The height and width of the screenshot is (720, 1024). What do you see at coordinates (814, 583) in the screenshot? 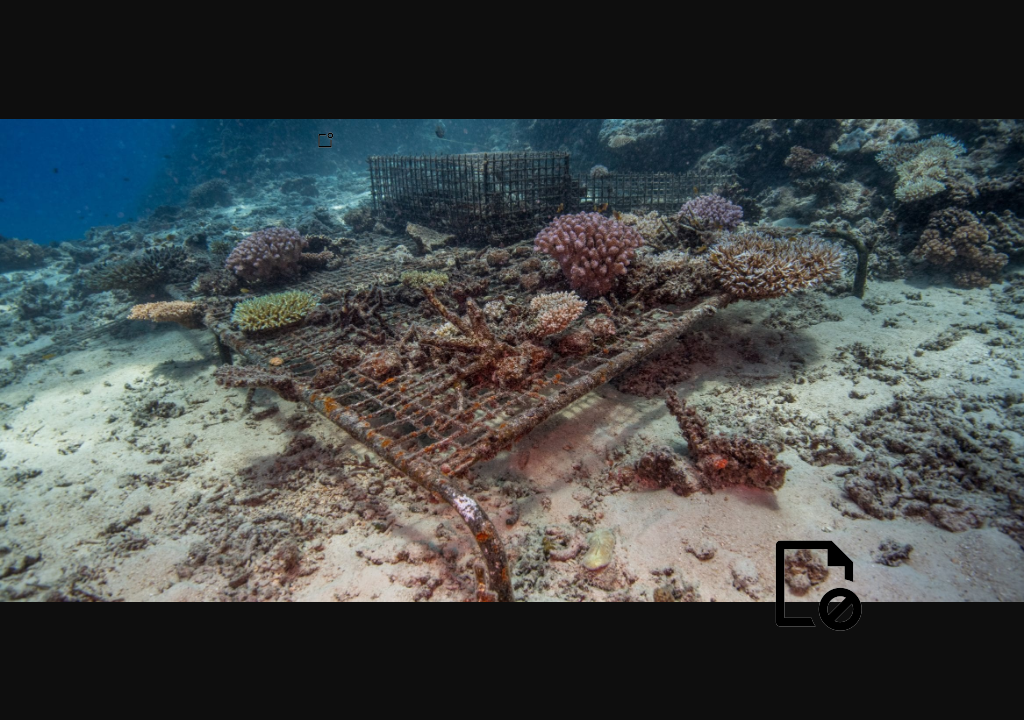
I see `file access denied or restricted` at bounding box center [814, 583].